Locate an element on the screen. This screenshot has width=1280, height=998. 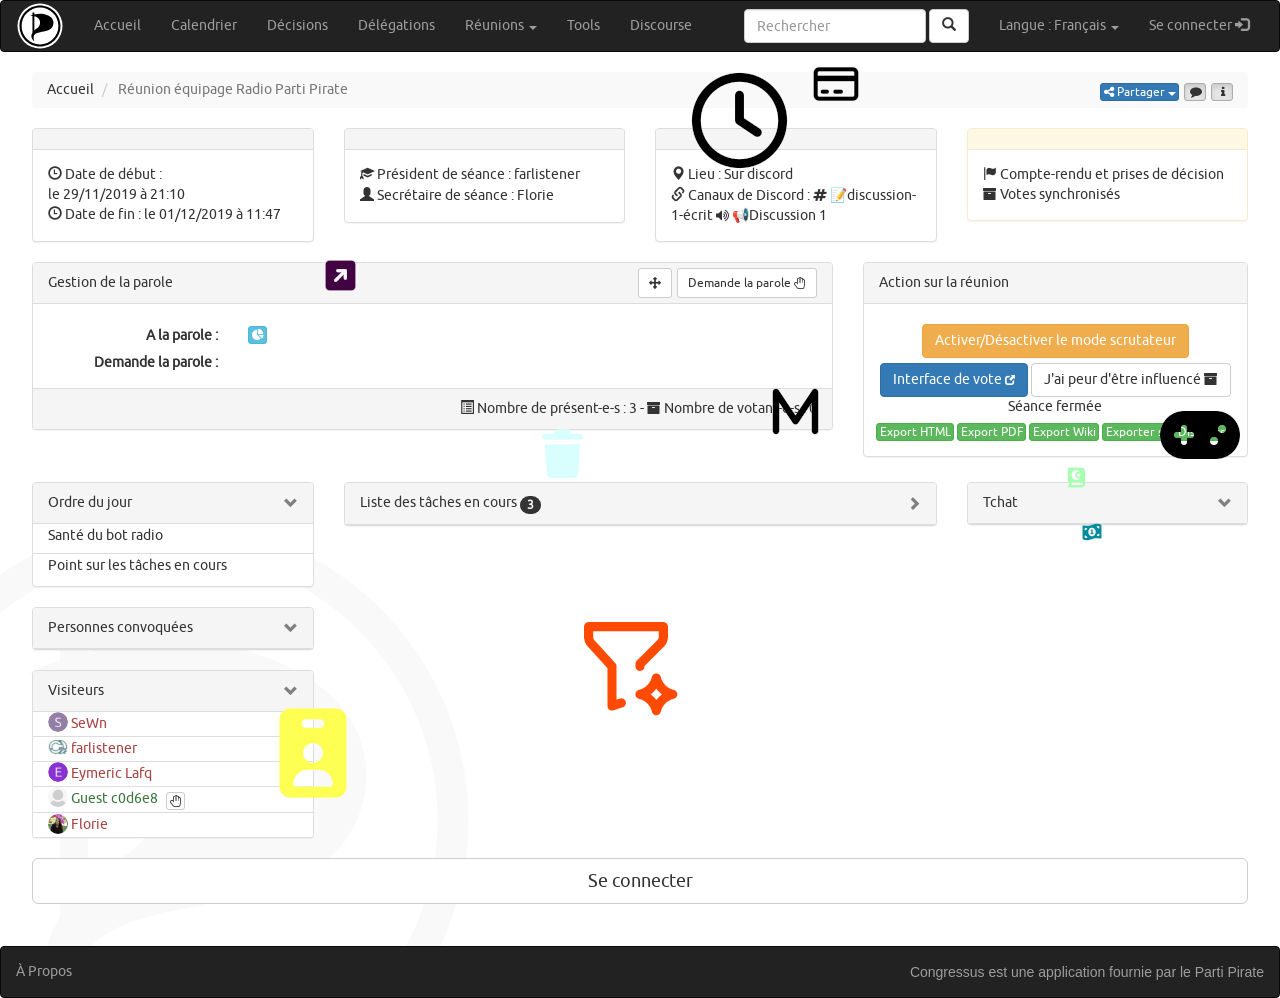
delete this item is located at coordinates (562, 454).